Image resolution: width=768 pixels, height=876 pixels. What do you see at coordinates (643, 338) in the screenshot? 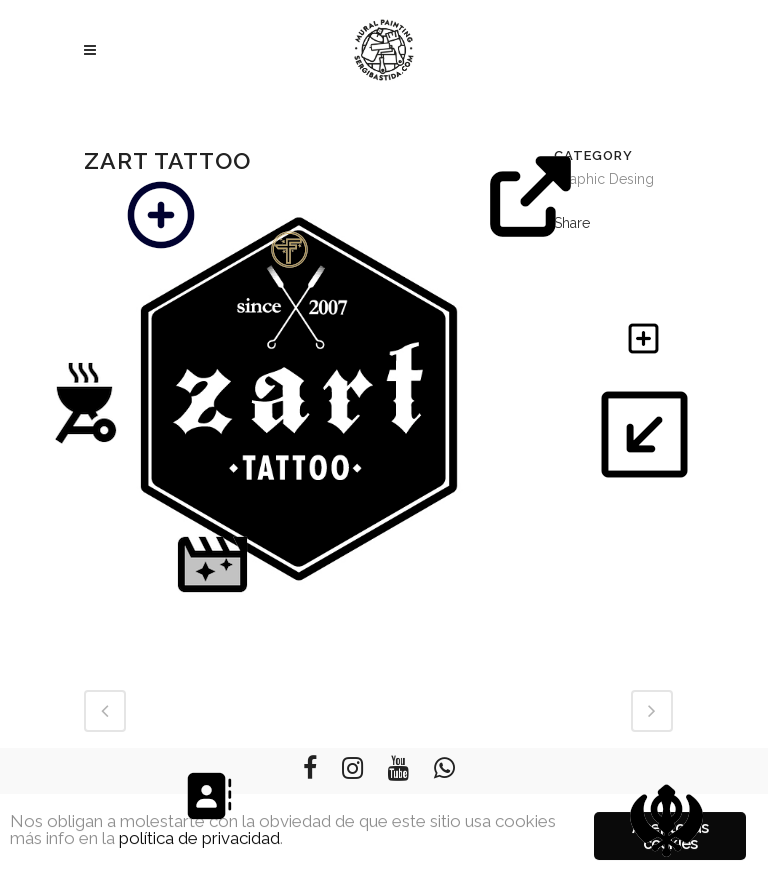
I see `add a new item` at bounding box center [643, 338].